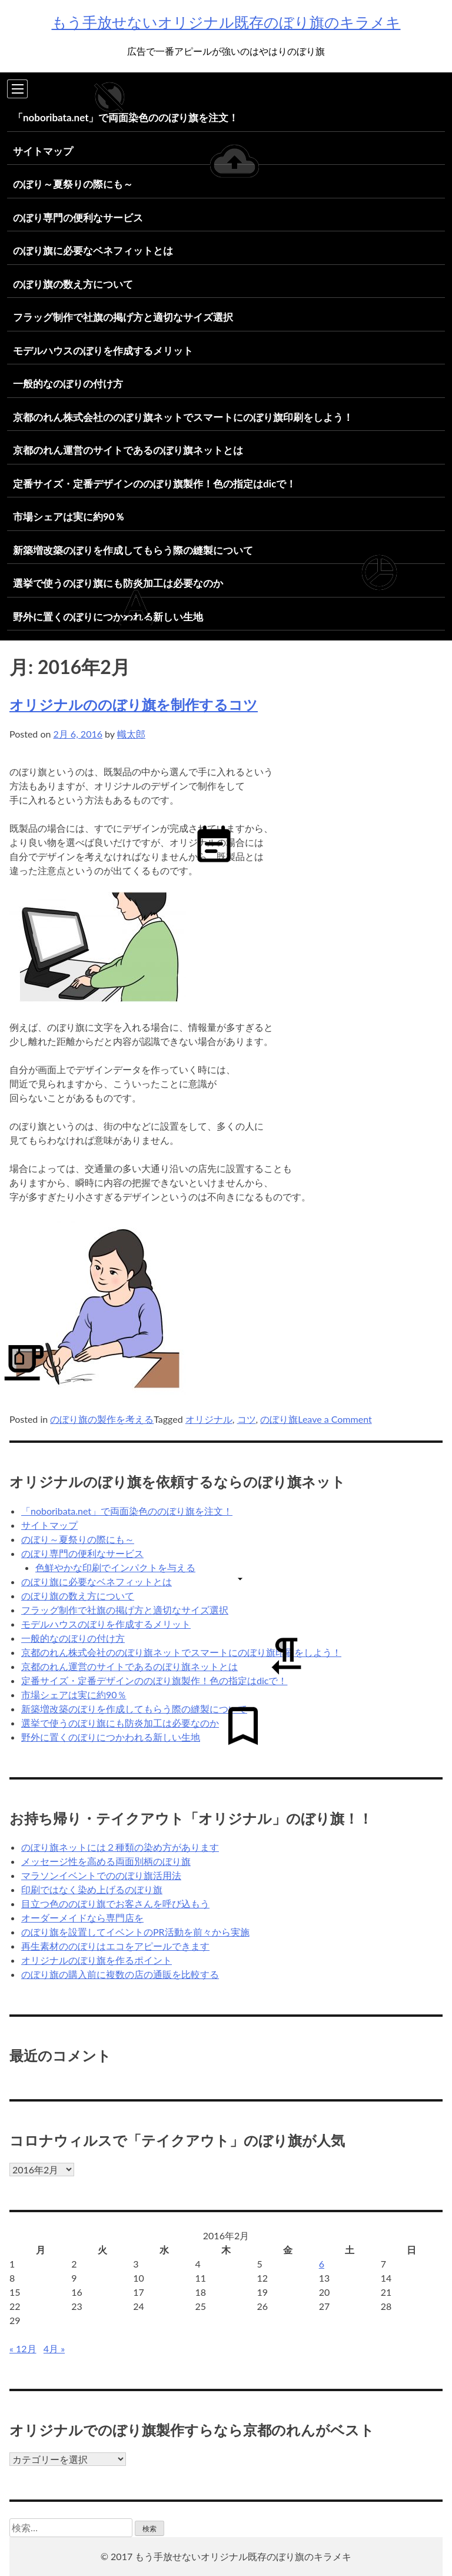 The width and height of the screenshot is (452, 2576). Describe the element at coordinates (379, 572) in the screenshot. I see `view pie chart analytics` at that location.